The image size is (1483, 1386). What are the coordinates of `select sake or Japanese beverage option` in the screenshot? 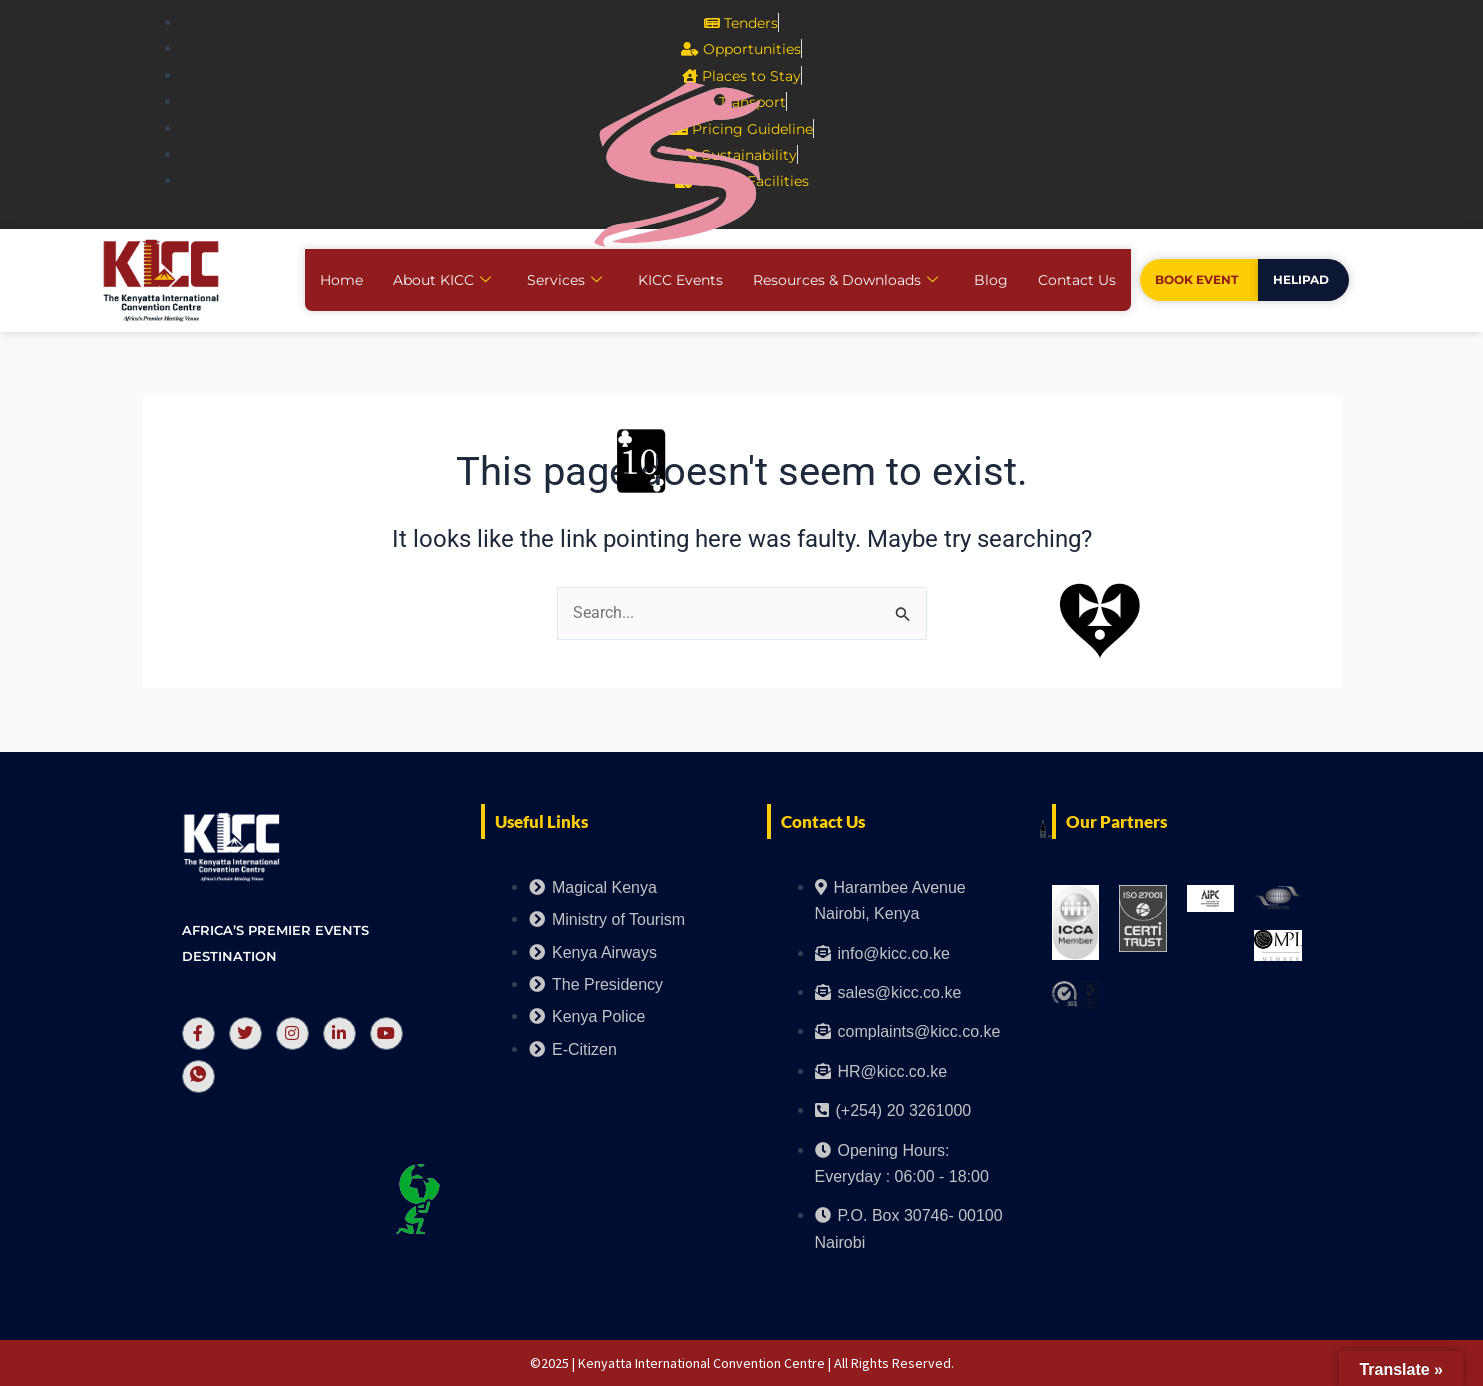 It's located at (1046, 829).